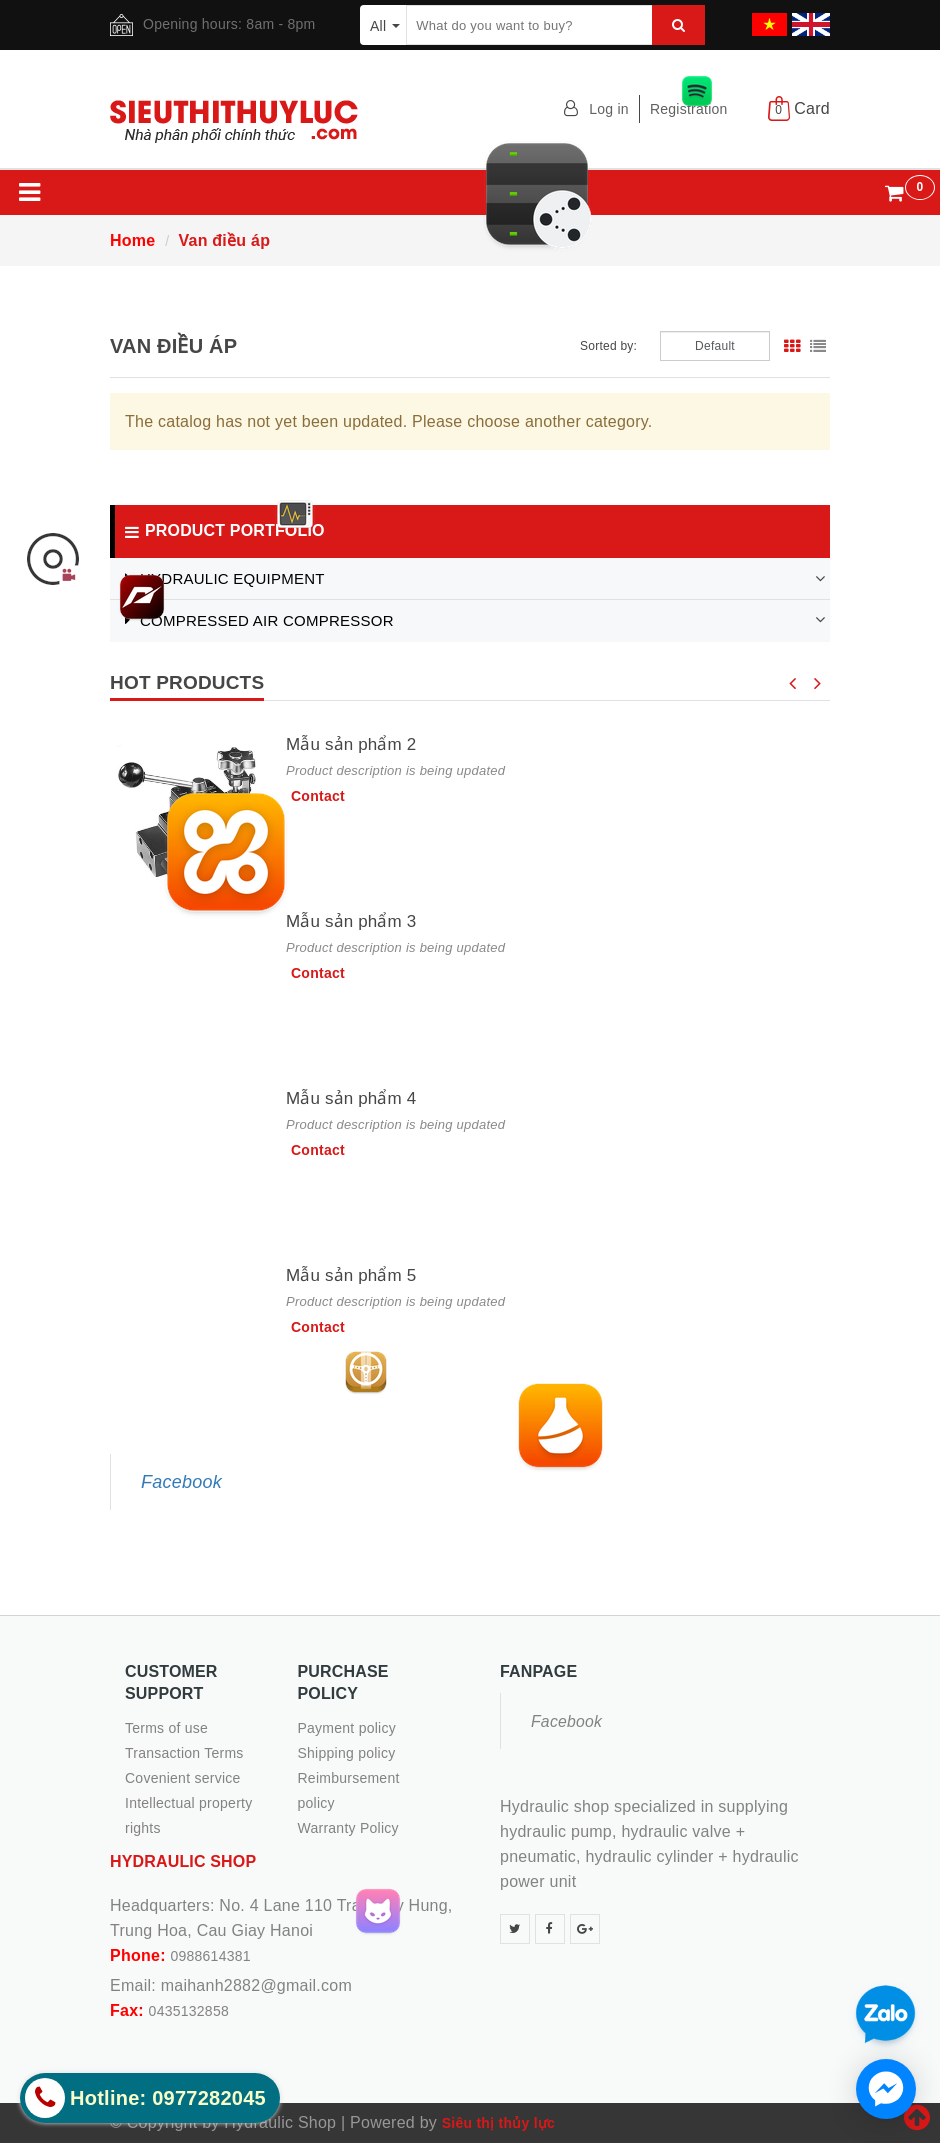 Image resolution: width=940 pixels, height=2143 pixels. What do you see at coordinates (366, 1372) in the screenshot?
I see `open boxflat racing wheel configuration app` at bounding box center [366, 1372].